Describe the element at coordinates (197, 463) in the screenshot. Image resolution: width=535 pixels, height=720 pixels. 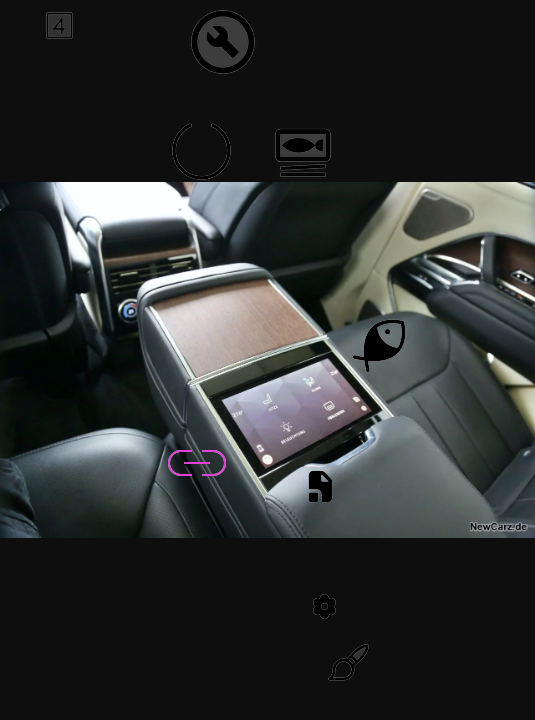
I see `copy or share a link` at that location.